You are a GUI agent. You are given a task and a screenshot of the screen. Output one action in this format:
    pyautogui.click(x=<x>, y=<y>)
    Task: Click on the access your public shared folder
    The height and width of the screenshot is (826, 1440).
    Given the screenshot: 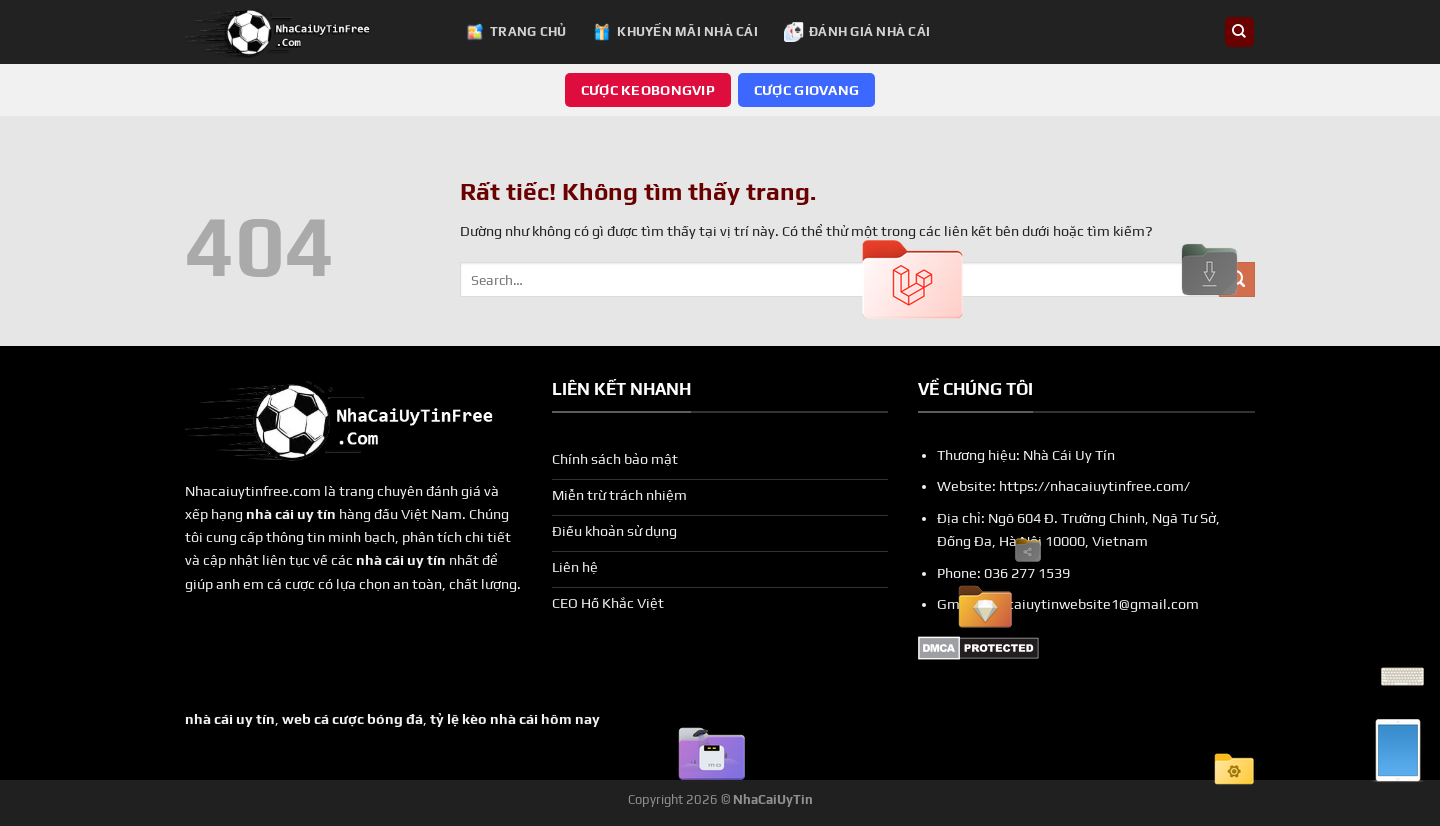 What is the action you would take?
    pyautogui.click(x=1028, y=550)
    